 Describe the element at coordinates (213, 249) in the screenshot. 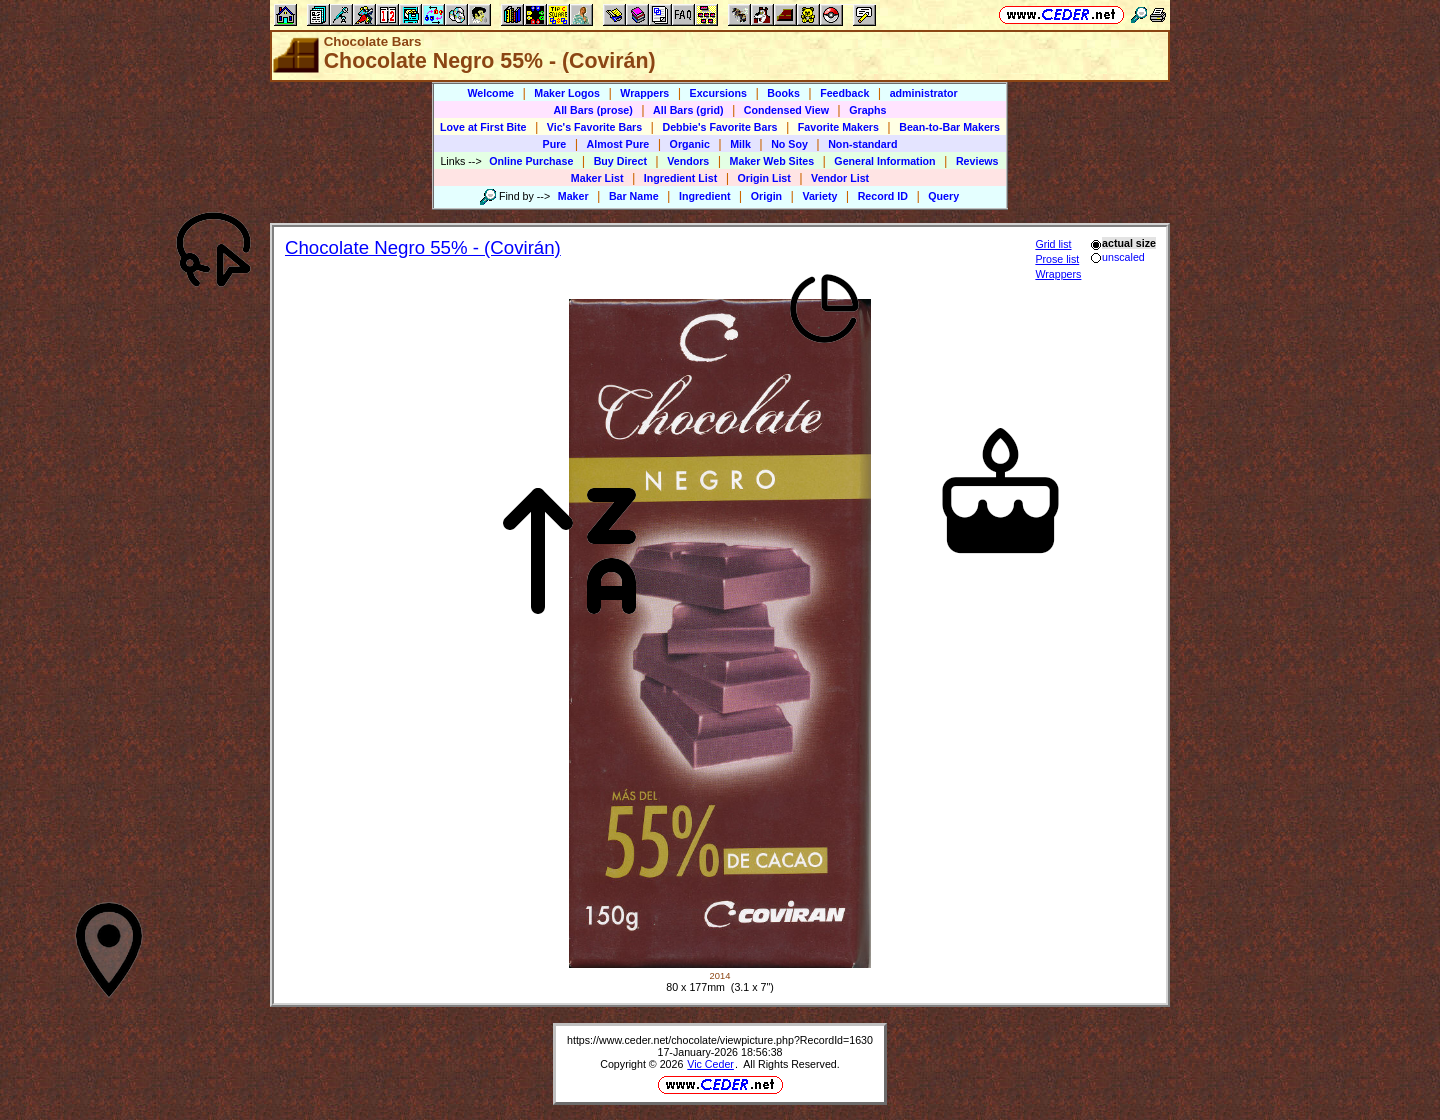

I see `freehand selection tool` at that location.